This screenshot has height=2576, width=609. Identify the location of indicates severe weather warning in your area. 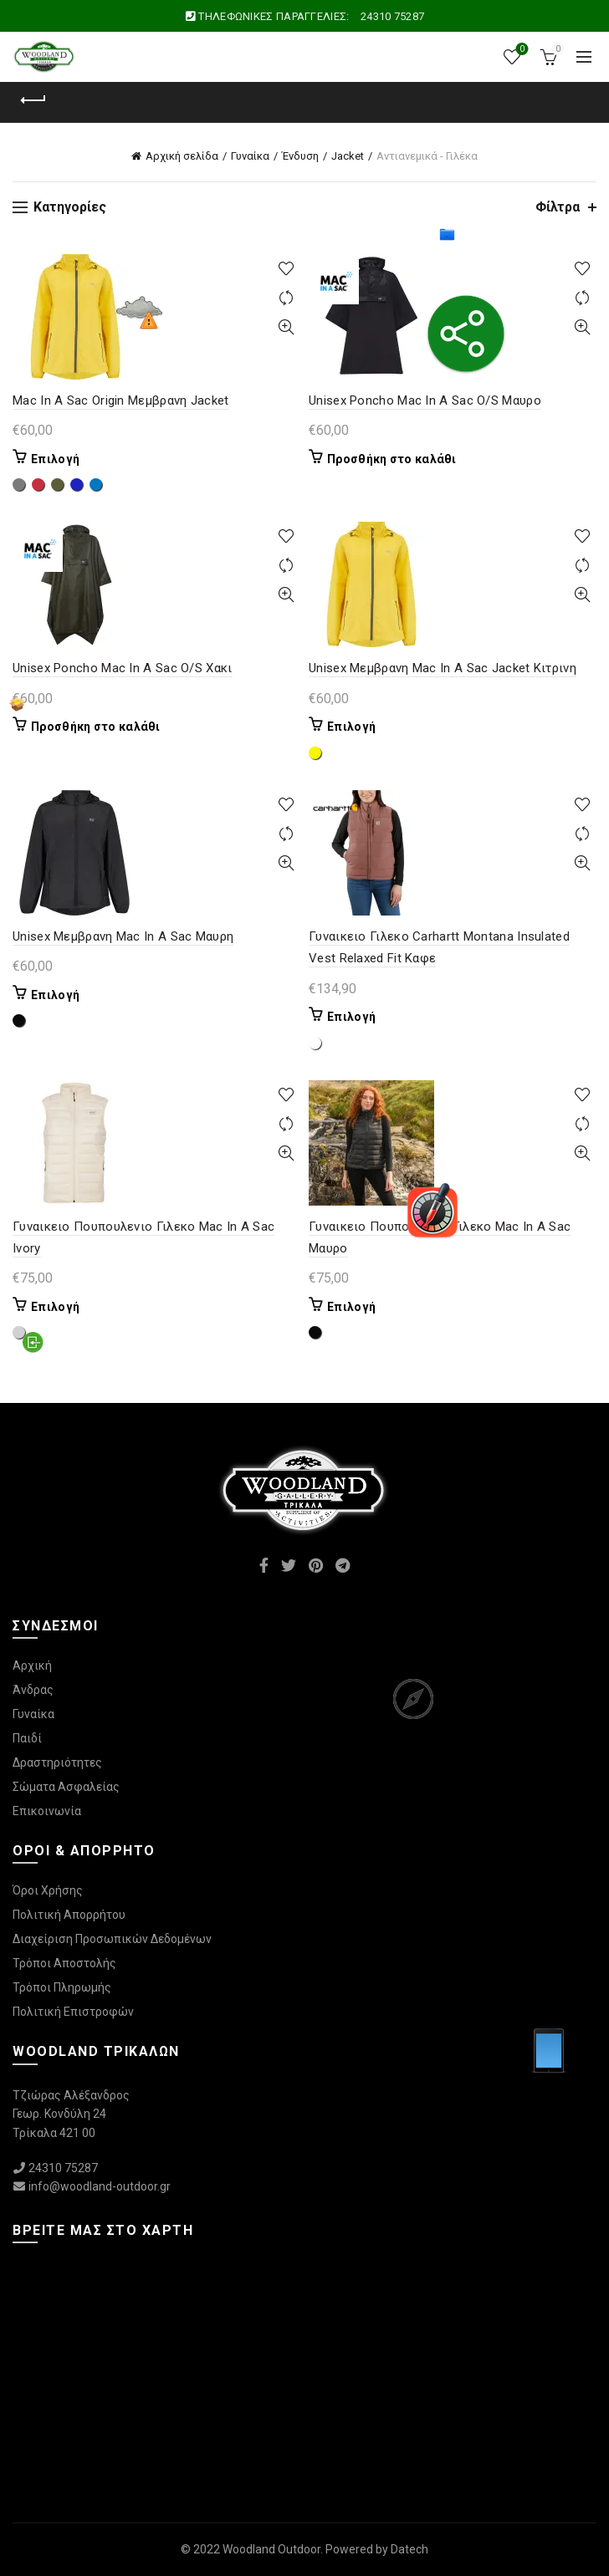
(139, 310).